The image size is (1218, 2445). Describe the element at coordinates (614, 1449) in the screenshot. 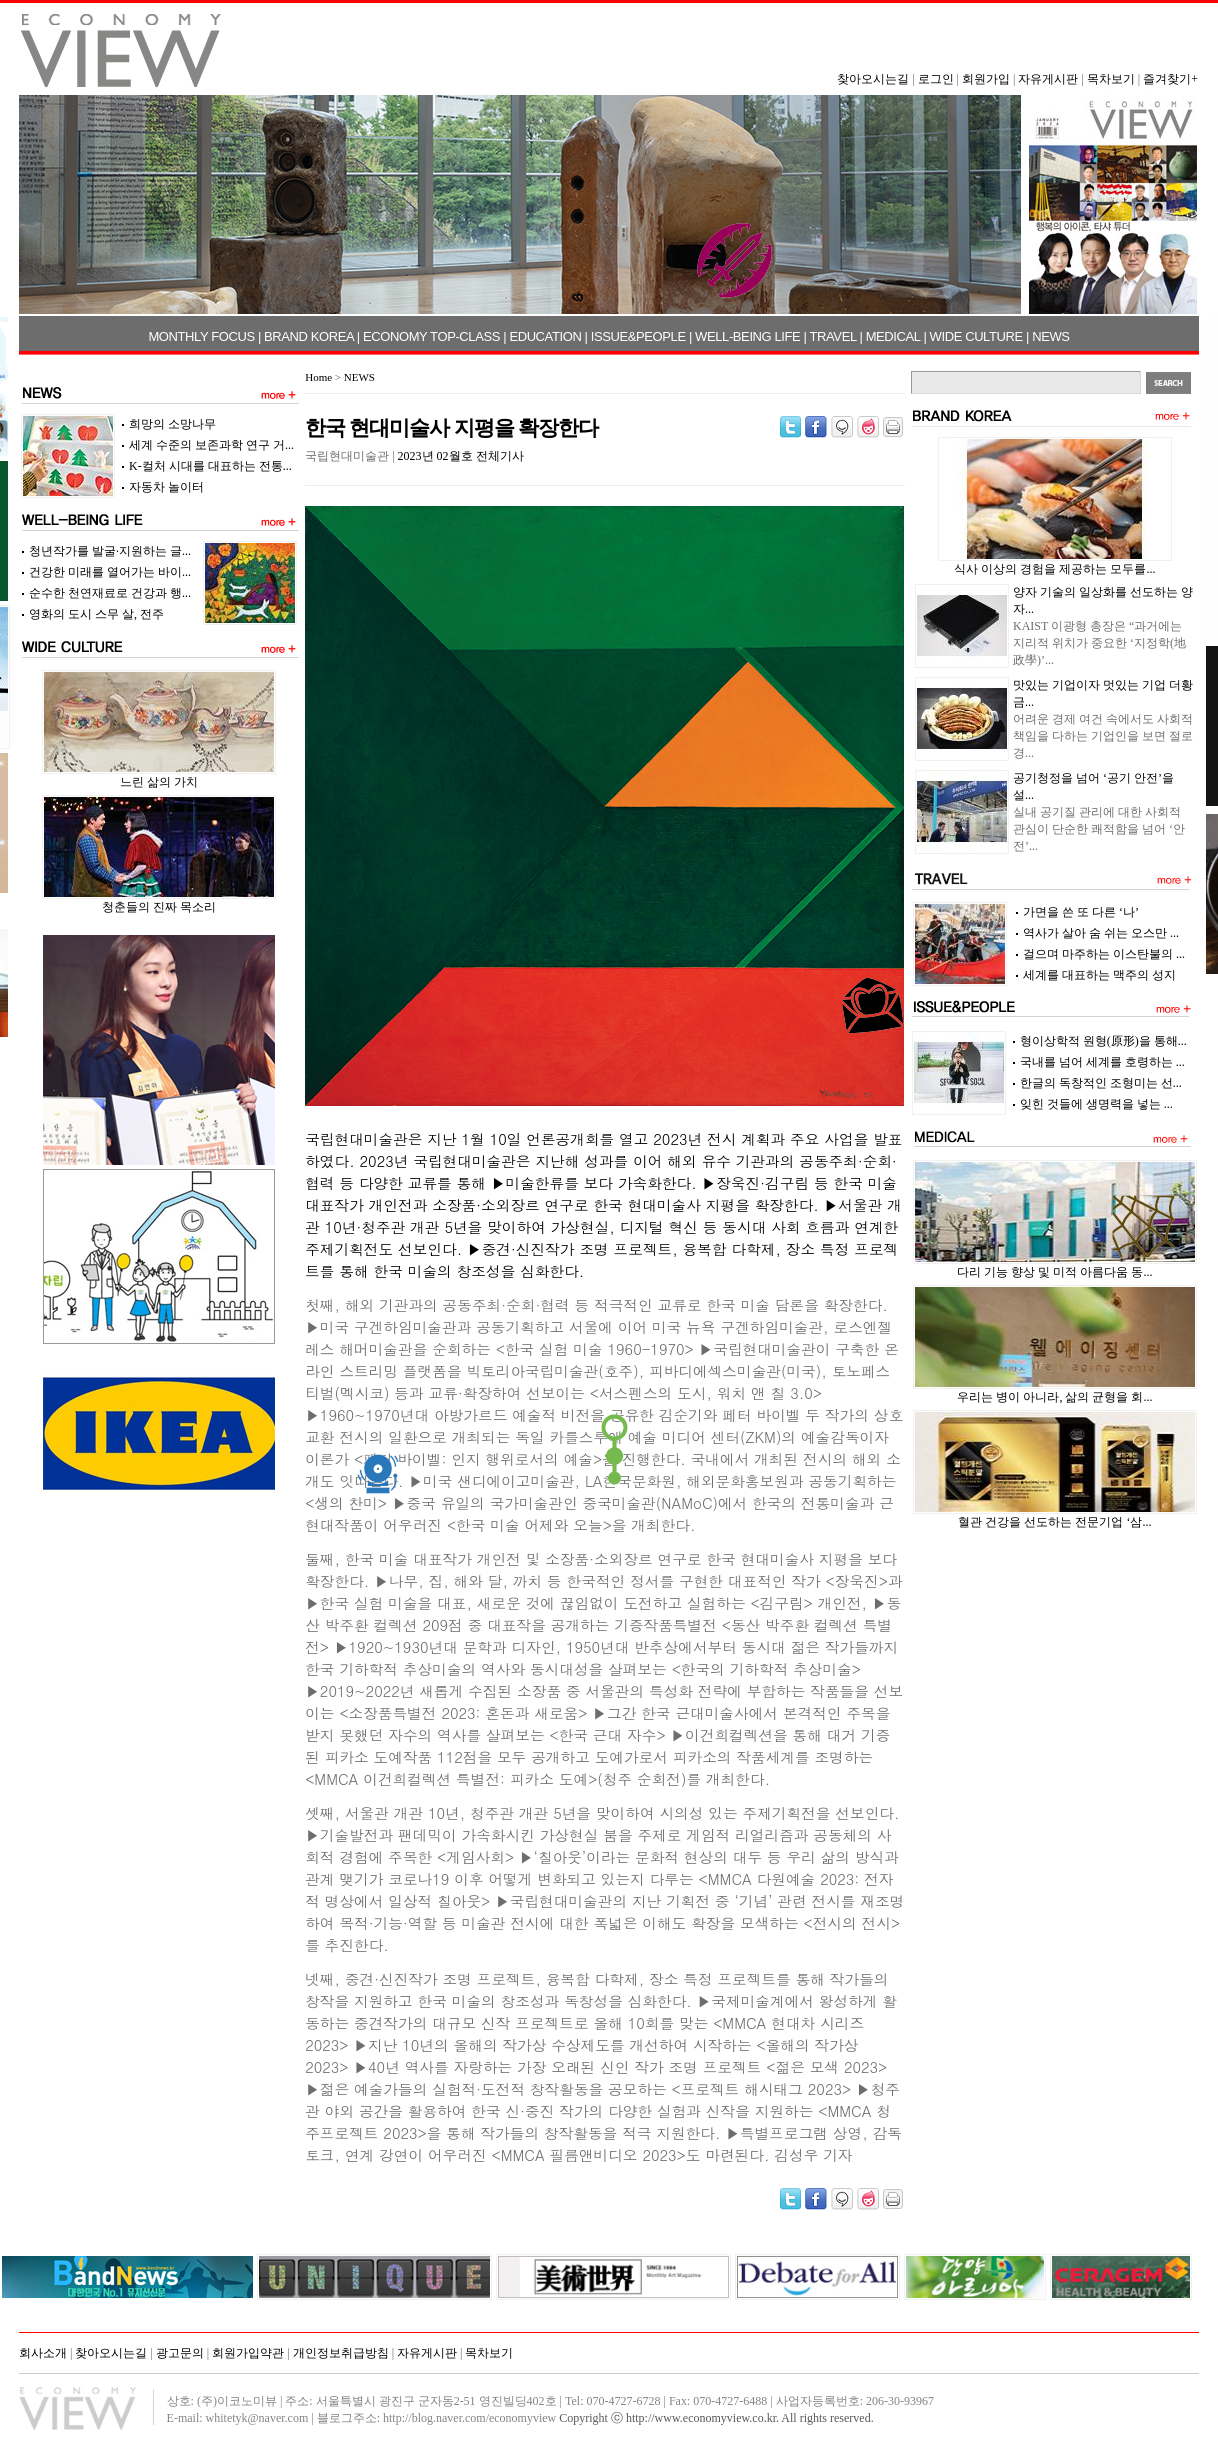

I see `indicates a nodular or clustered data structure` at that location.